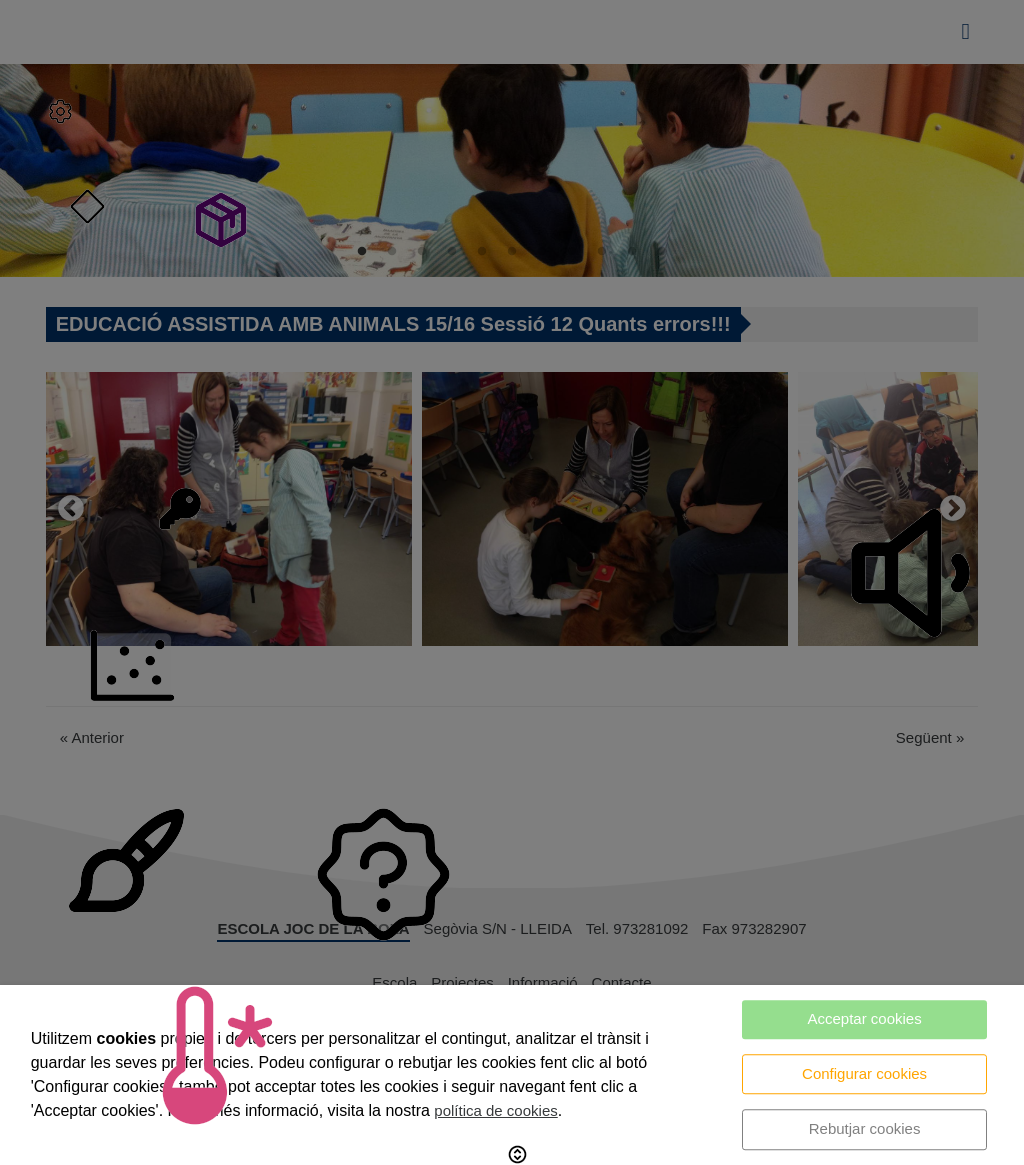  What do you see at coordinates (179, 509) in the screenshot?
I see `access security or login settings` at bounding box center [179, 509].